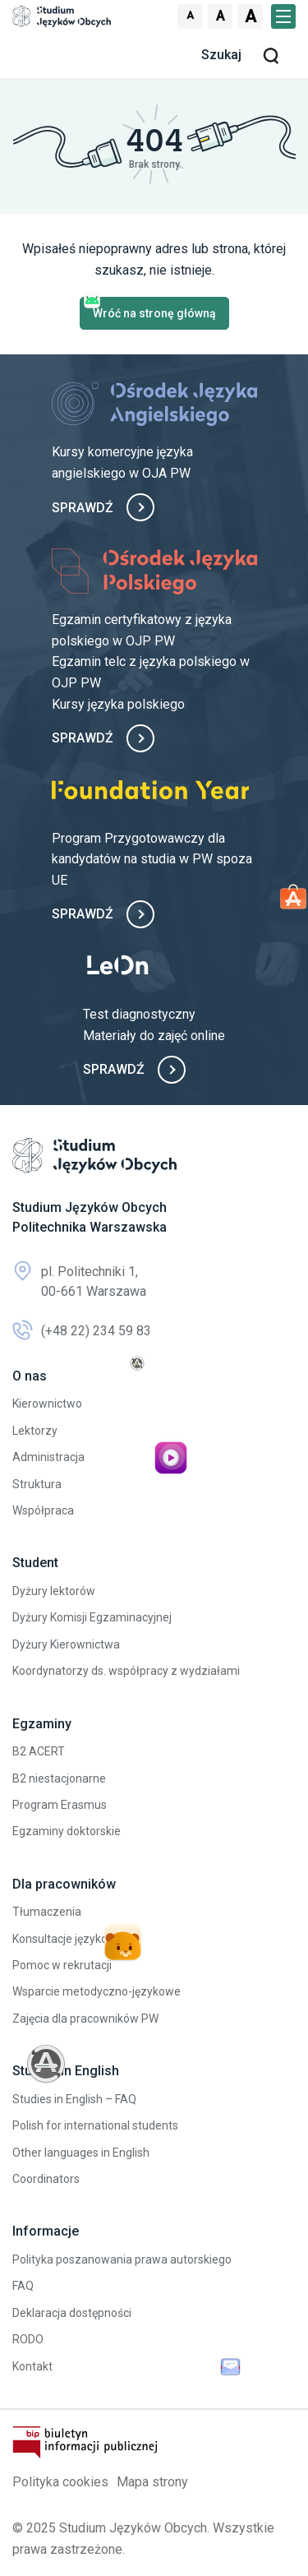 This screenshot has width=308, height=2576. Describe the element at coordinates (171, 1458) in the screenshot. I see `open mpv media player` at that location.